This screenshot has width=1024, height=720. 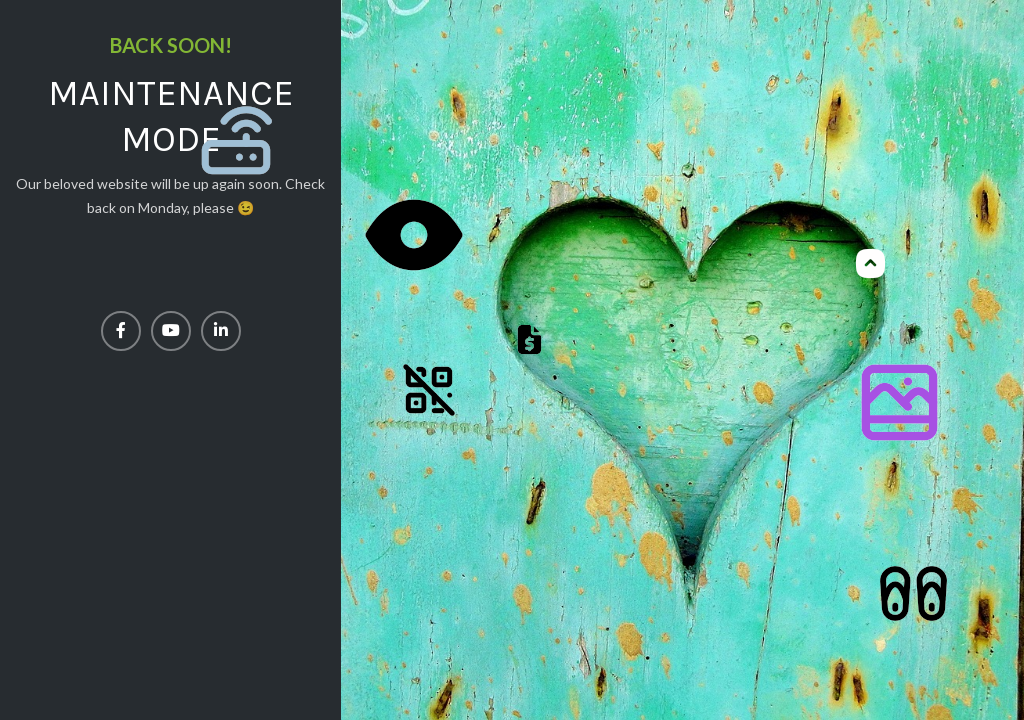 I want to click on scroll to top of page, so click(x=870, y=263).